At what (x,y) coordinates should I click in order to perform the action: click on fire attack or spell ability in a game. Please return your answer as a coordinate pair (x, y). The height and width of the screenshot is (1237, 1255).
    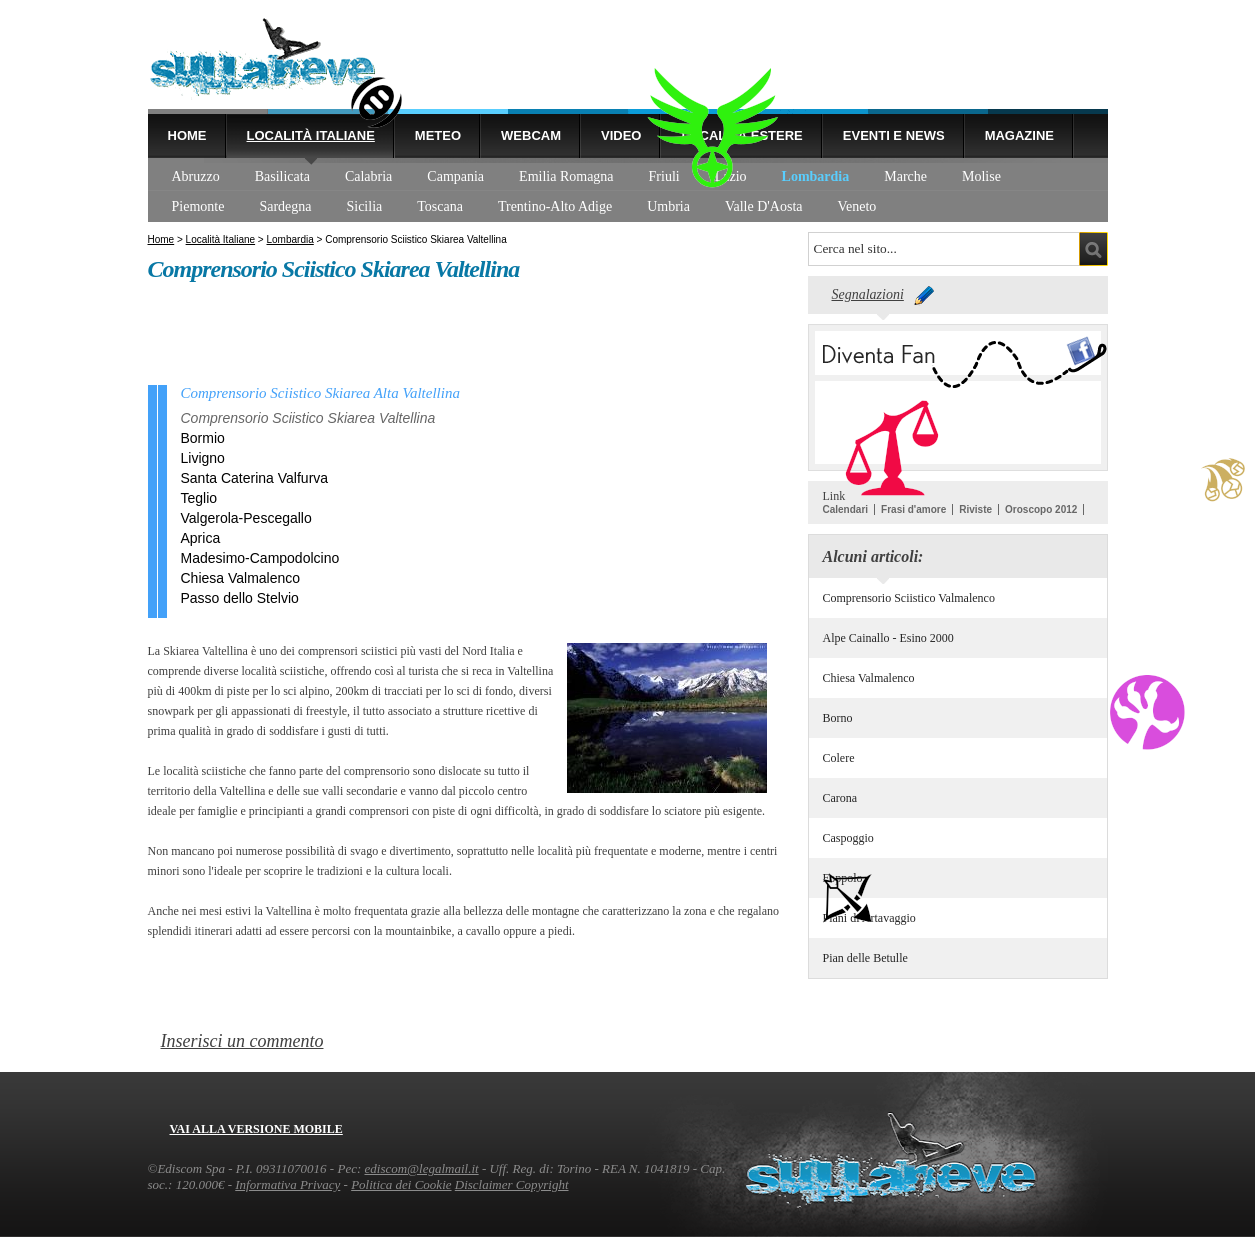
    Looking at the image, I should click on (1222, 479).